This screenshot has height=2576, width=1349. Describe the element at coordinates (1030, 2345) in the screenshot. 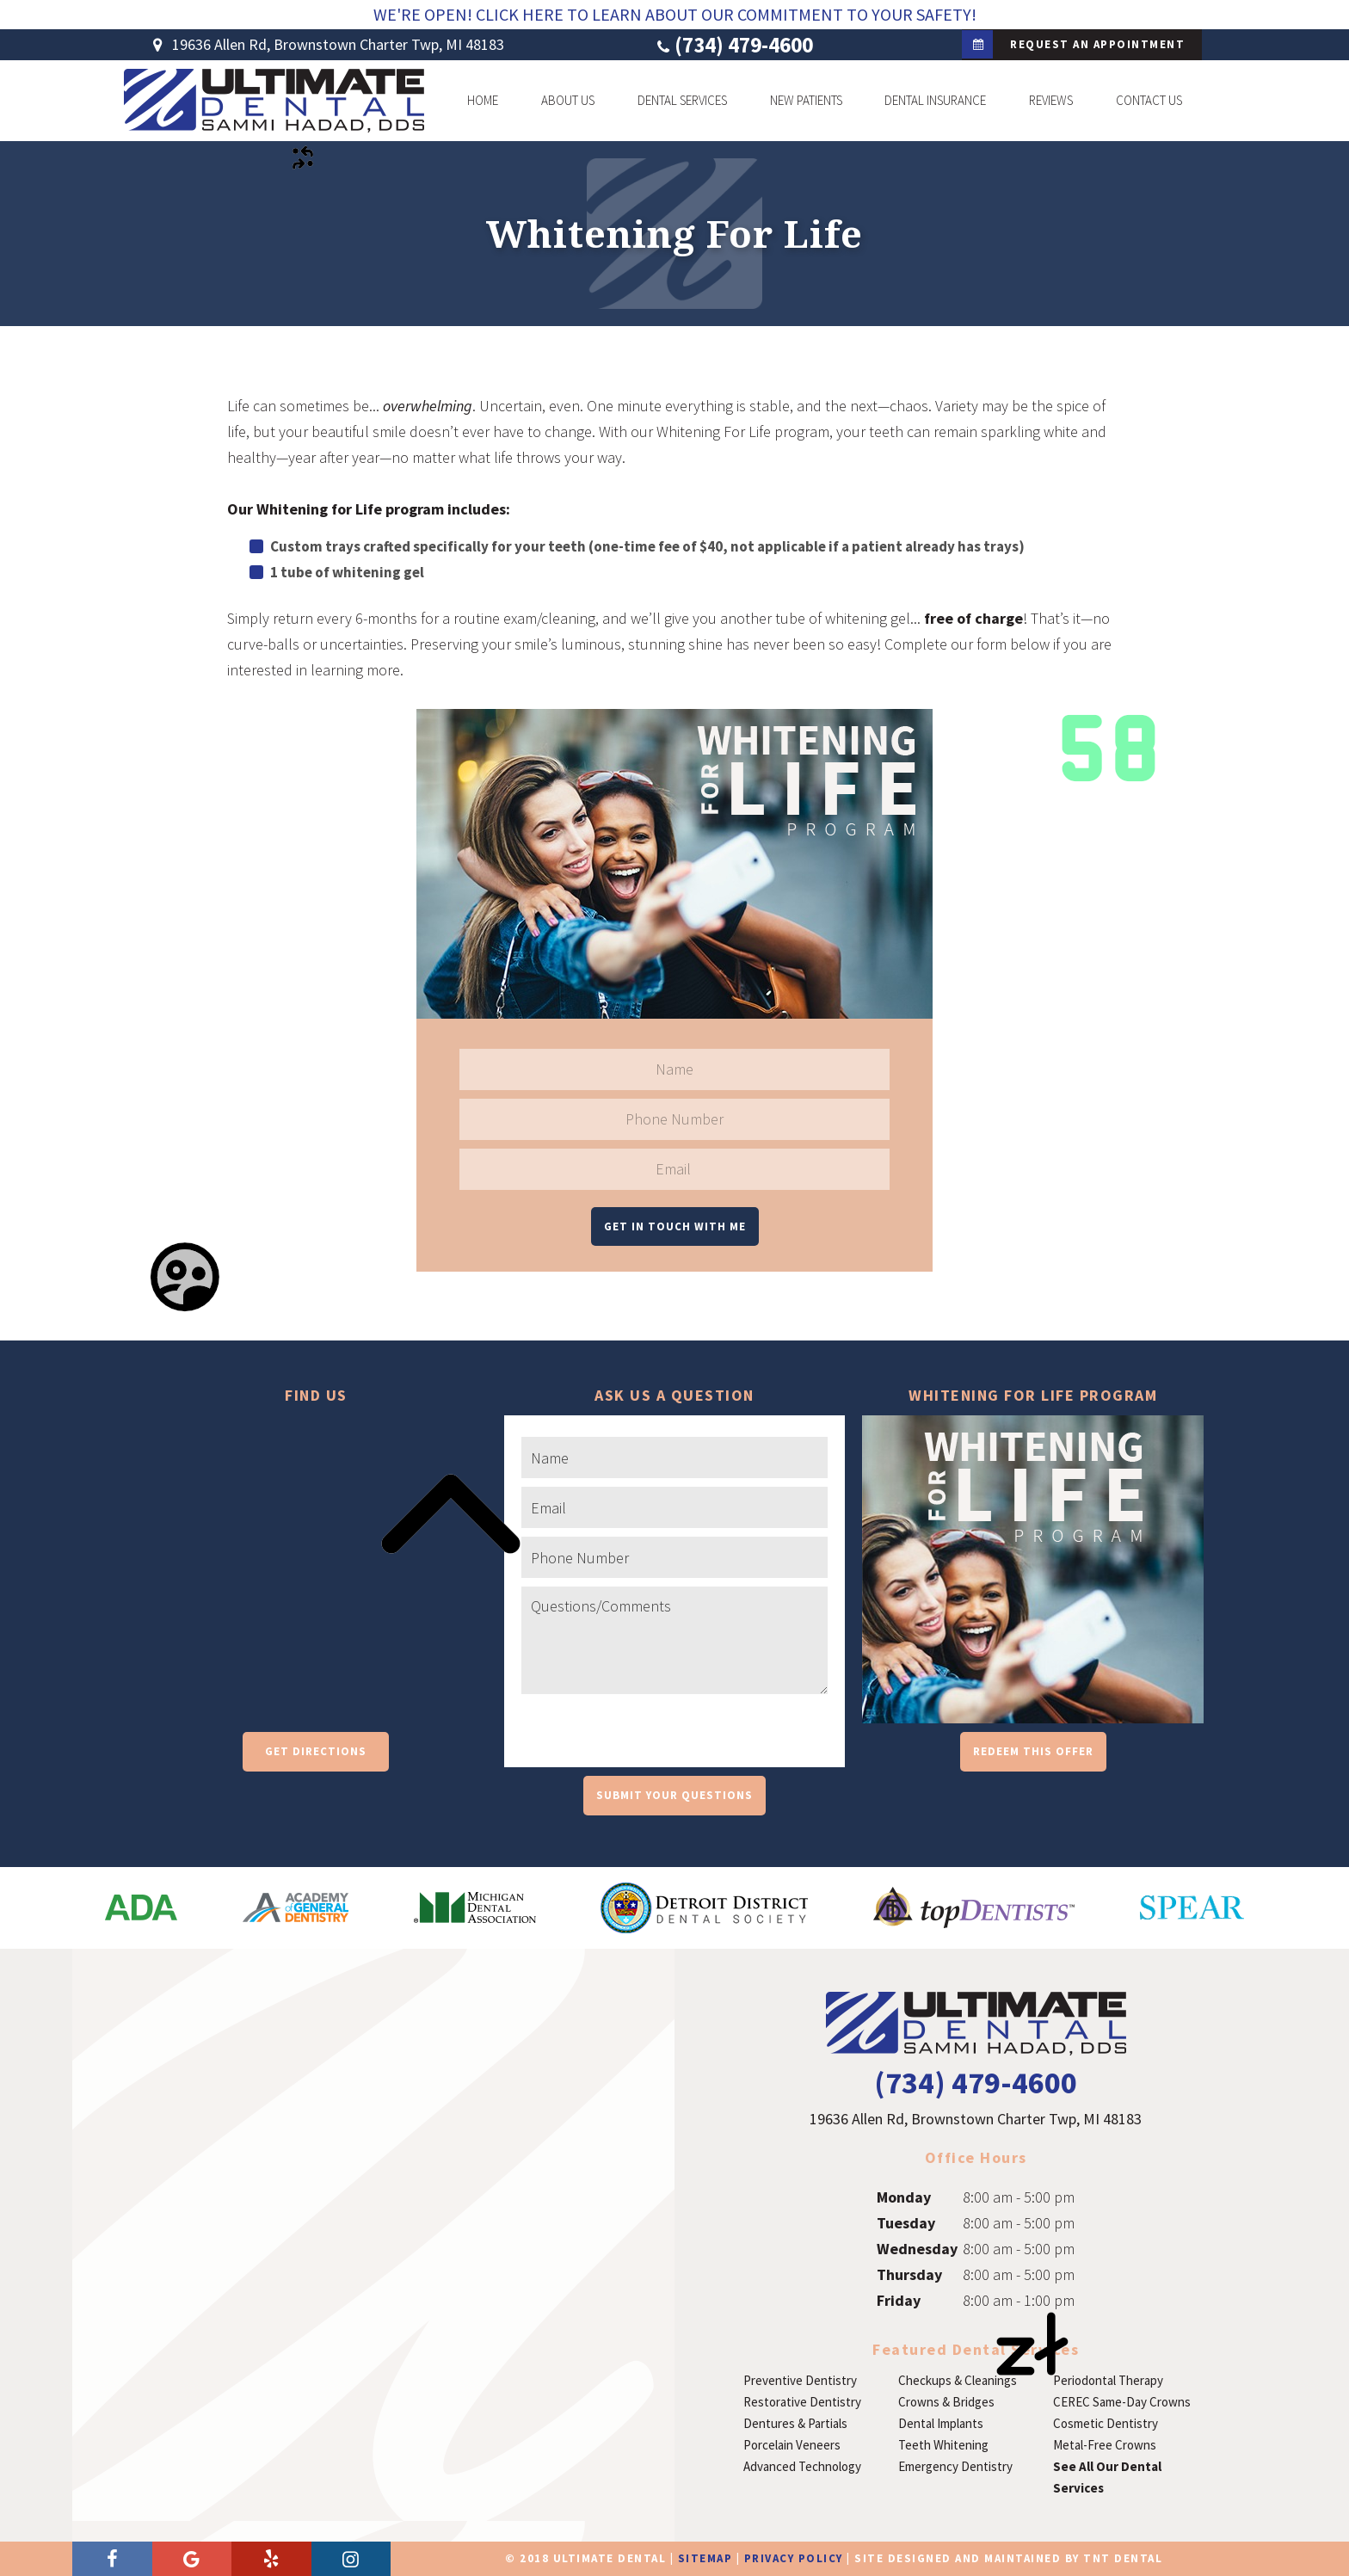

I see `indicates price or amount in Polish złoty` at that location.